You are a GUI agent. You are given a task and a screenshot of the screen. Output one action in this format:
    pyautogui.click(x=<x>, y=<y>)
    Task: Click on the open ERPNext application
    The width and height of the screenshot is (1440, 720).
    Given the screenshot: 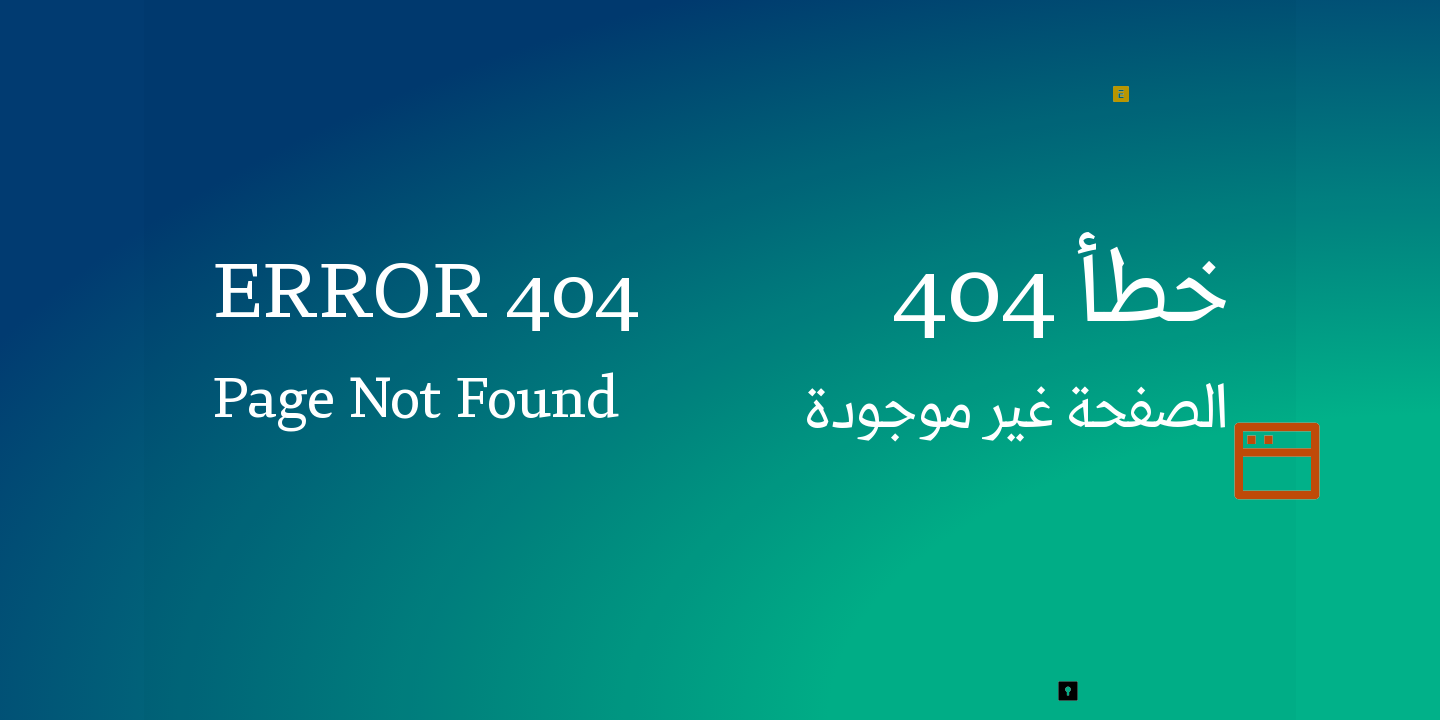 What is the action you would take?
    pyautogui.click(x=1121, y=94)
    